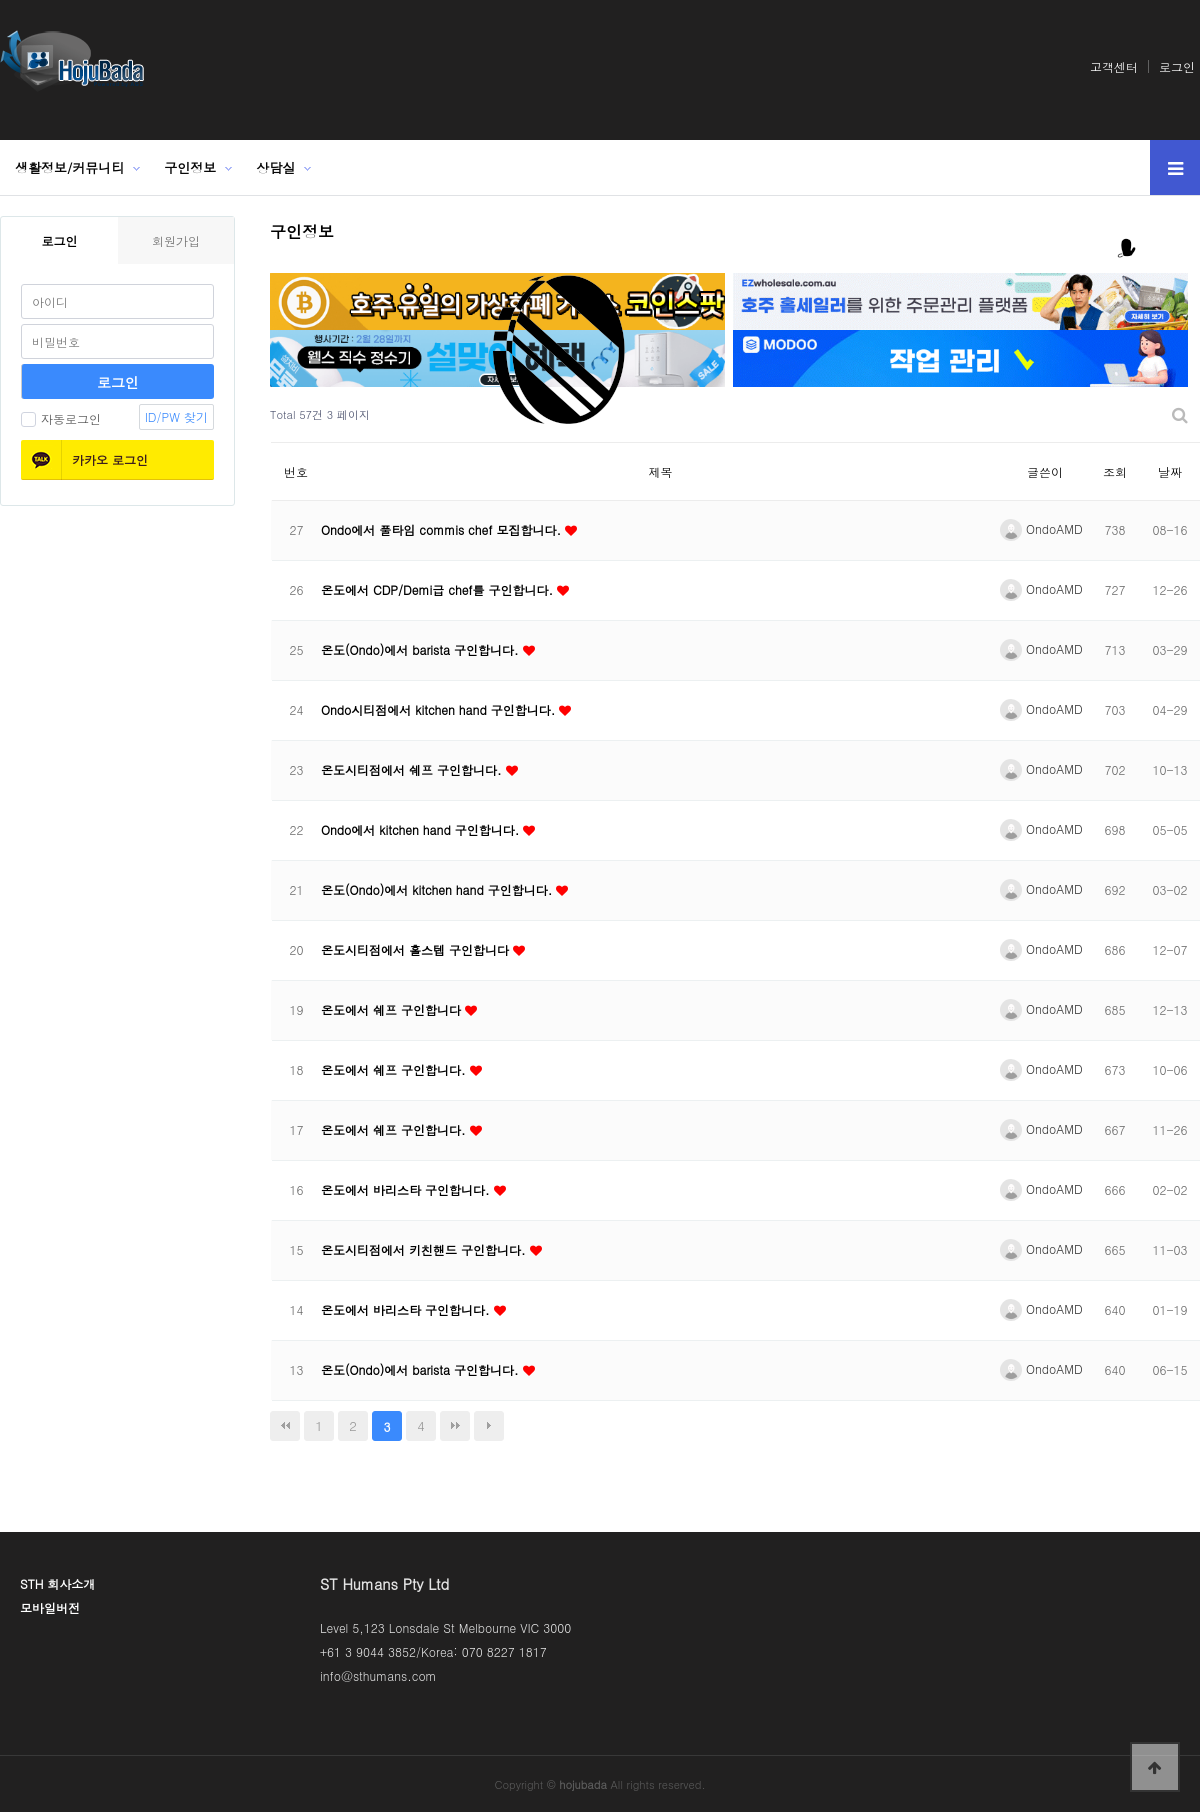 This screenshot has height=1812, width=1200. What do you see at coordinates (561, 350) in the screenshot?
I see `represents a coin or currency item in-game` at bounding box center [561, 350].